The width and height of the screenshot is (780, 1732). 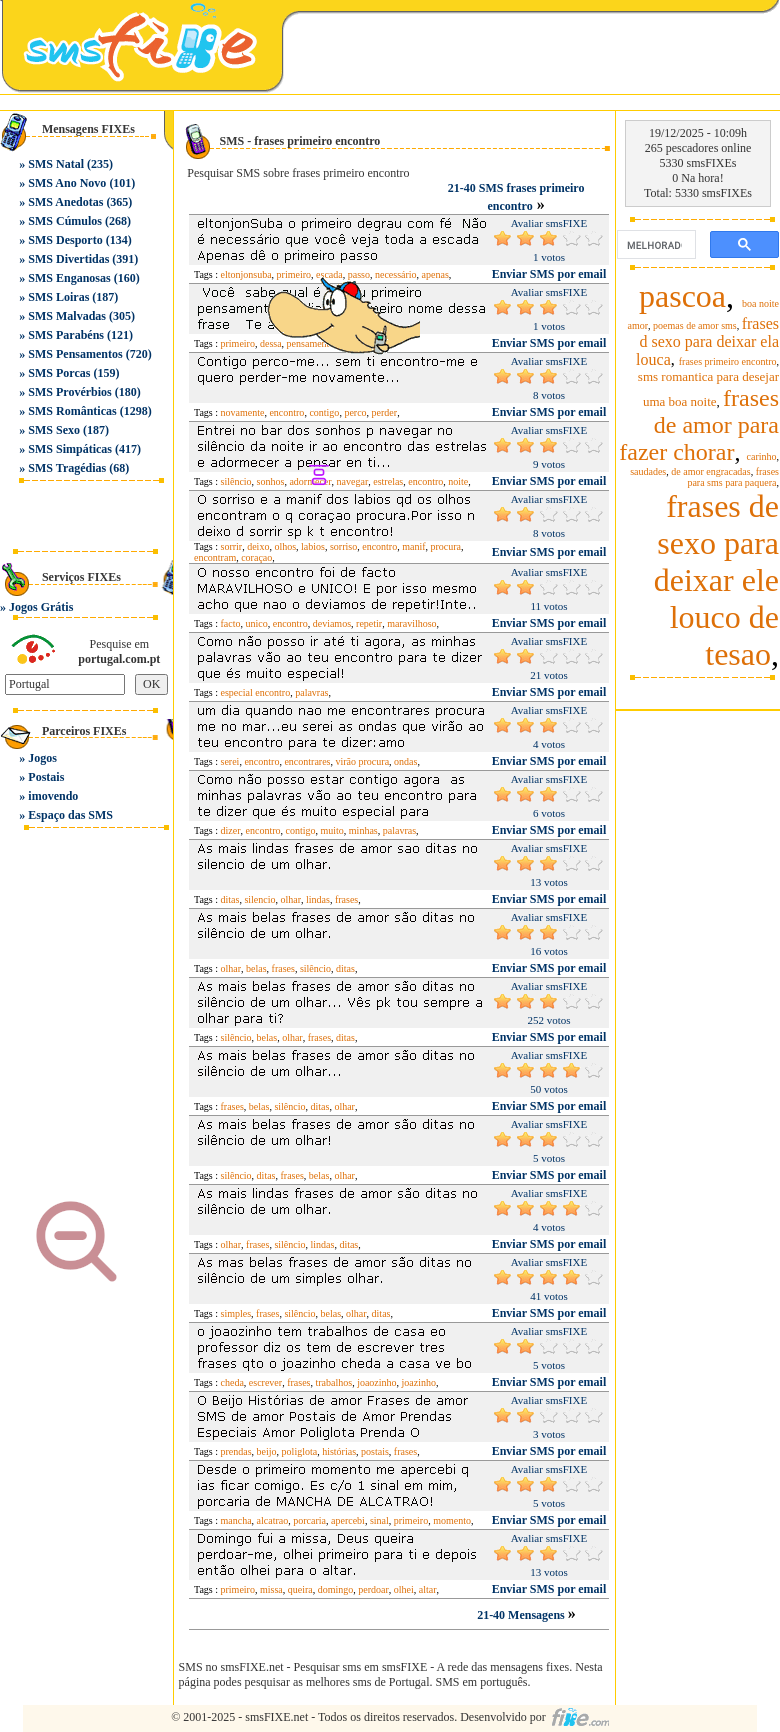 What do you see at coordinates (76, 1241) in the screenshot?
I see `zoom out` at bounding box center [76, 1241].